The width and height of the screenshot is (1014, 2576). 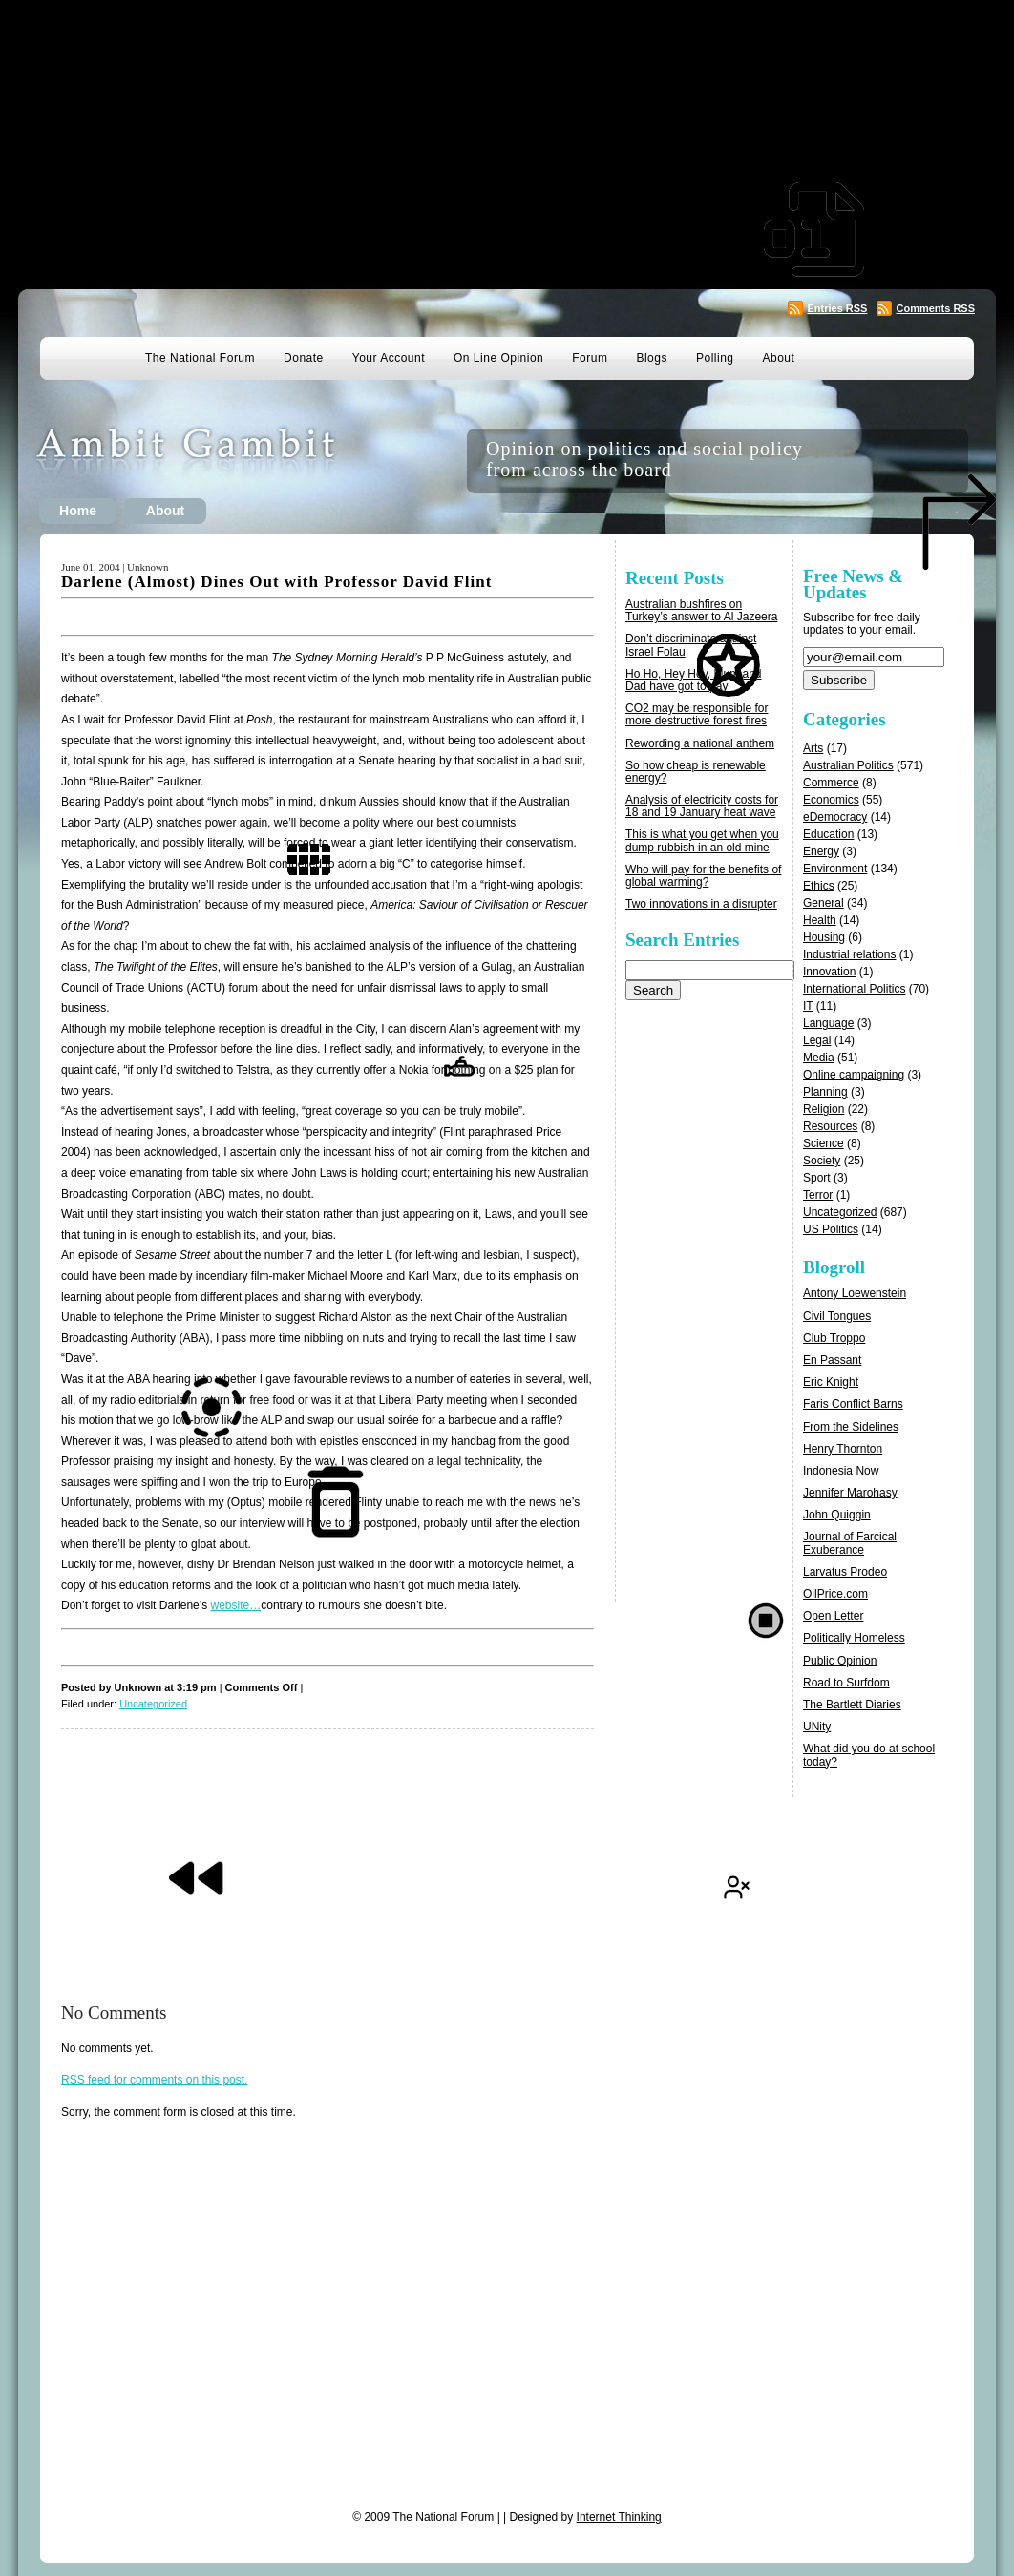 I want to click on stop media playback, so click(x=766, y=1621).